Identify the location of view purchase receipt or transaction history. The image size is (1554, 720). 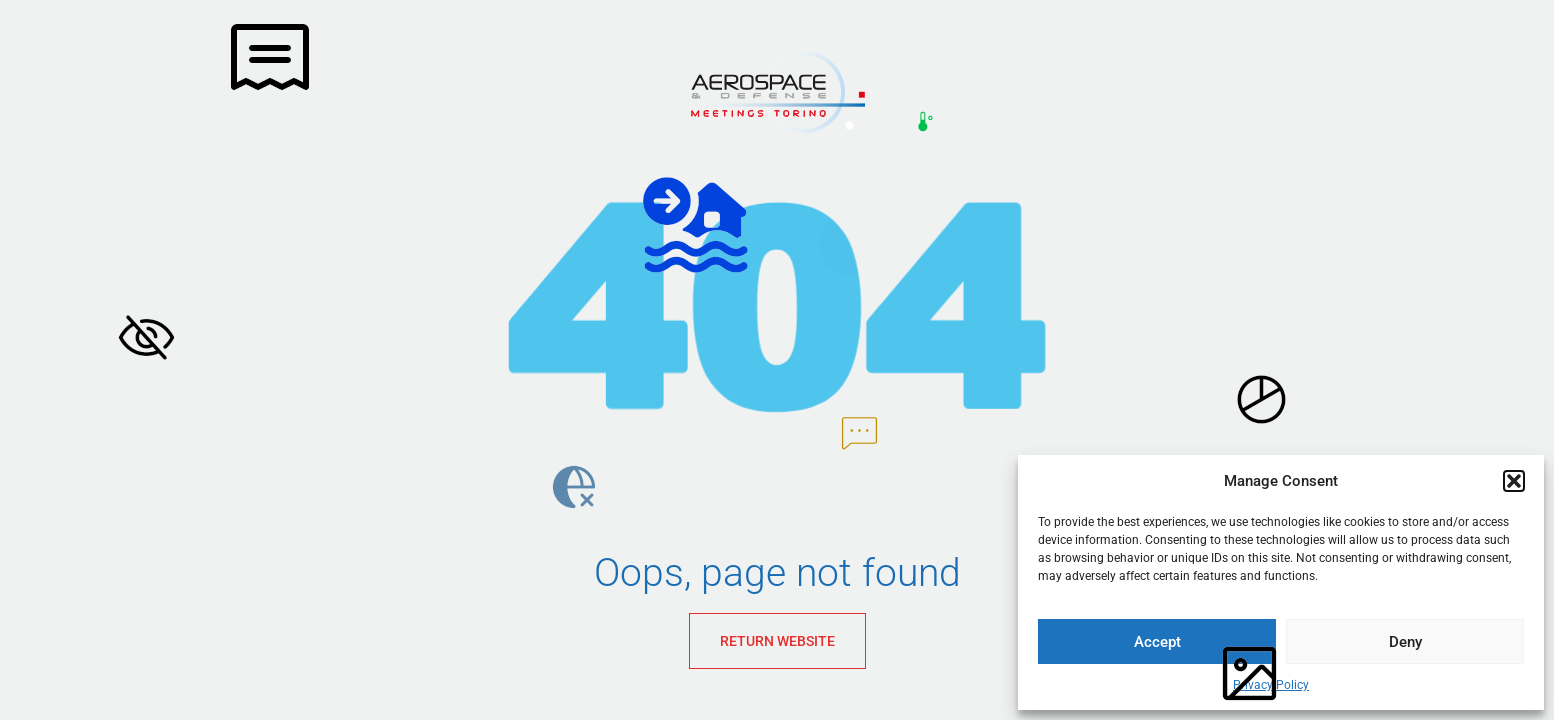
(270, 57).